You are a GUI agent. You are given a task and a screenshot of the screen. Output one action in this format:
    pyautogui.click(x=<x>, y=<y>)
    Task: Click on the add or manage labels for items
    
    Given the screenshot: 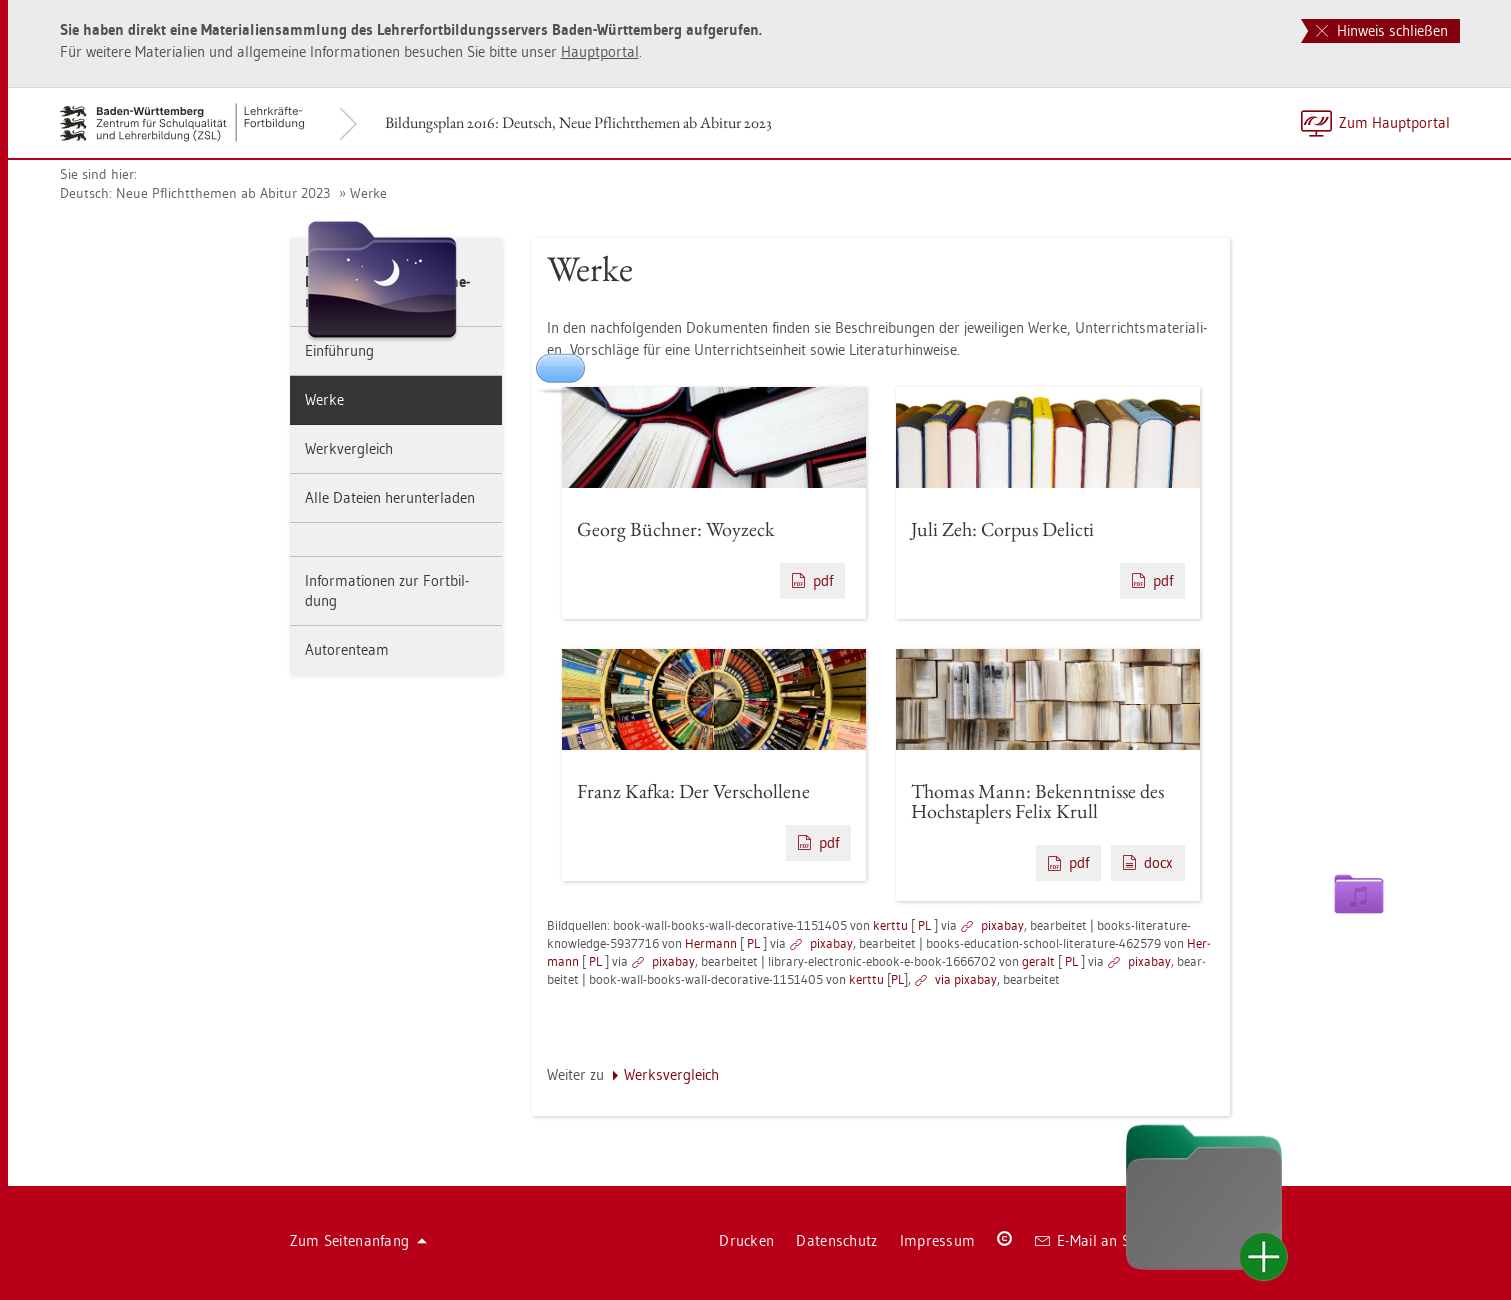 What is the action you would take?
    pyautogui.click(x=560, y=370)
    